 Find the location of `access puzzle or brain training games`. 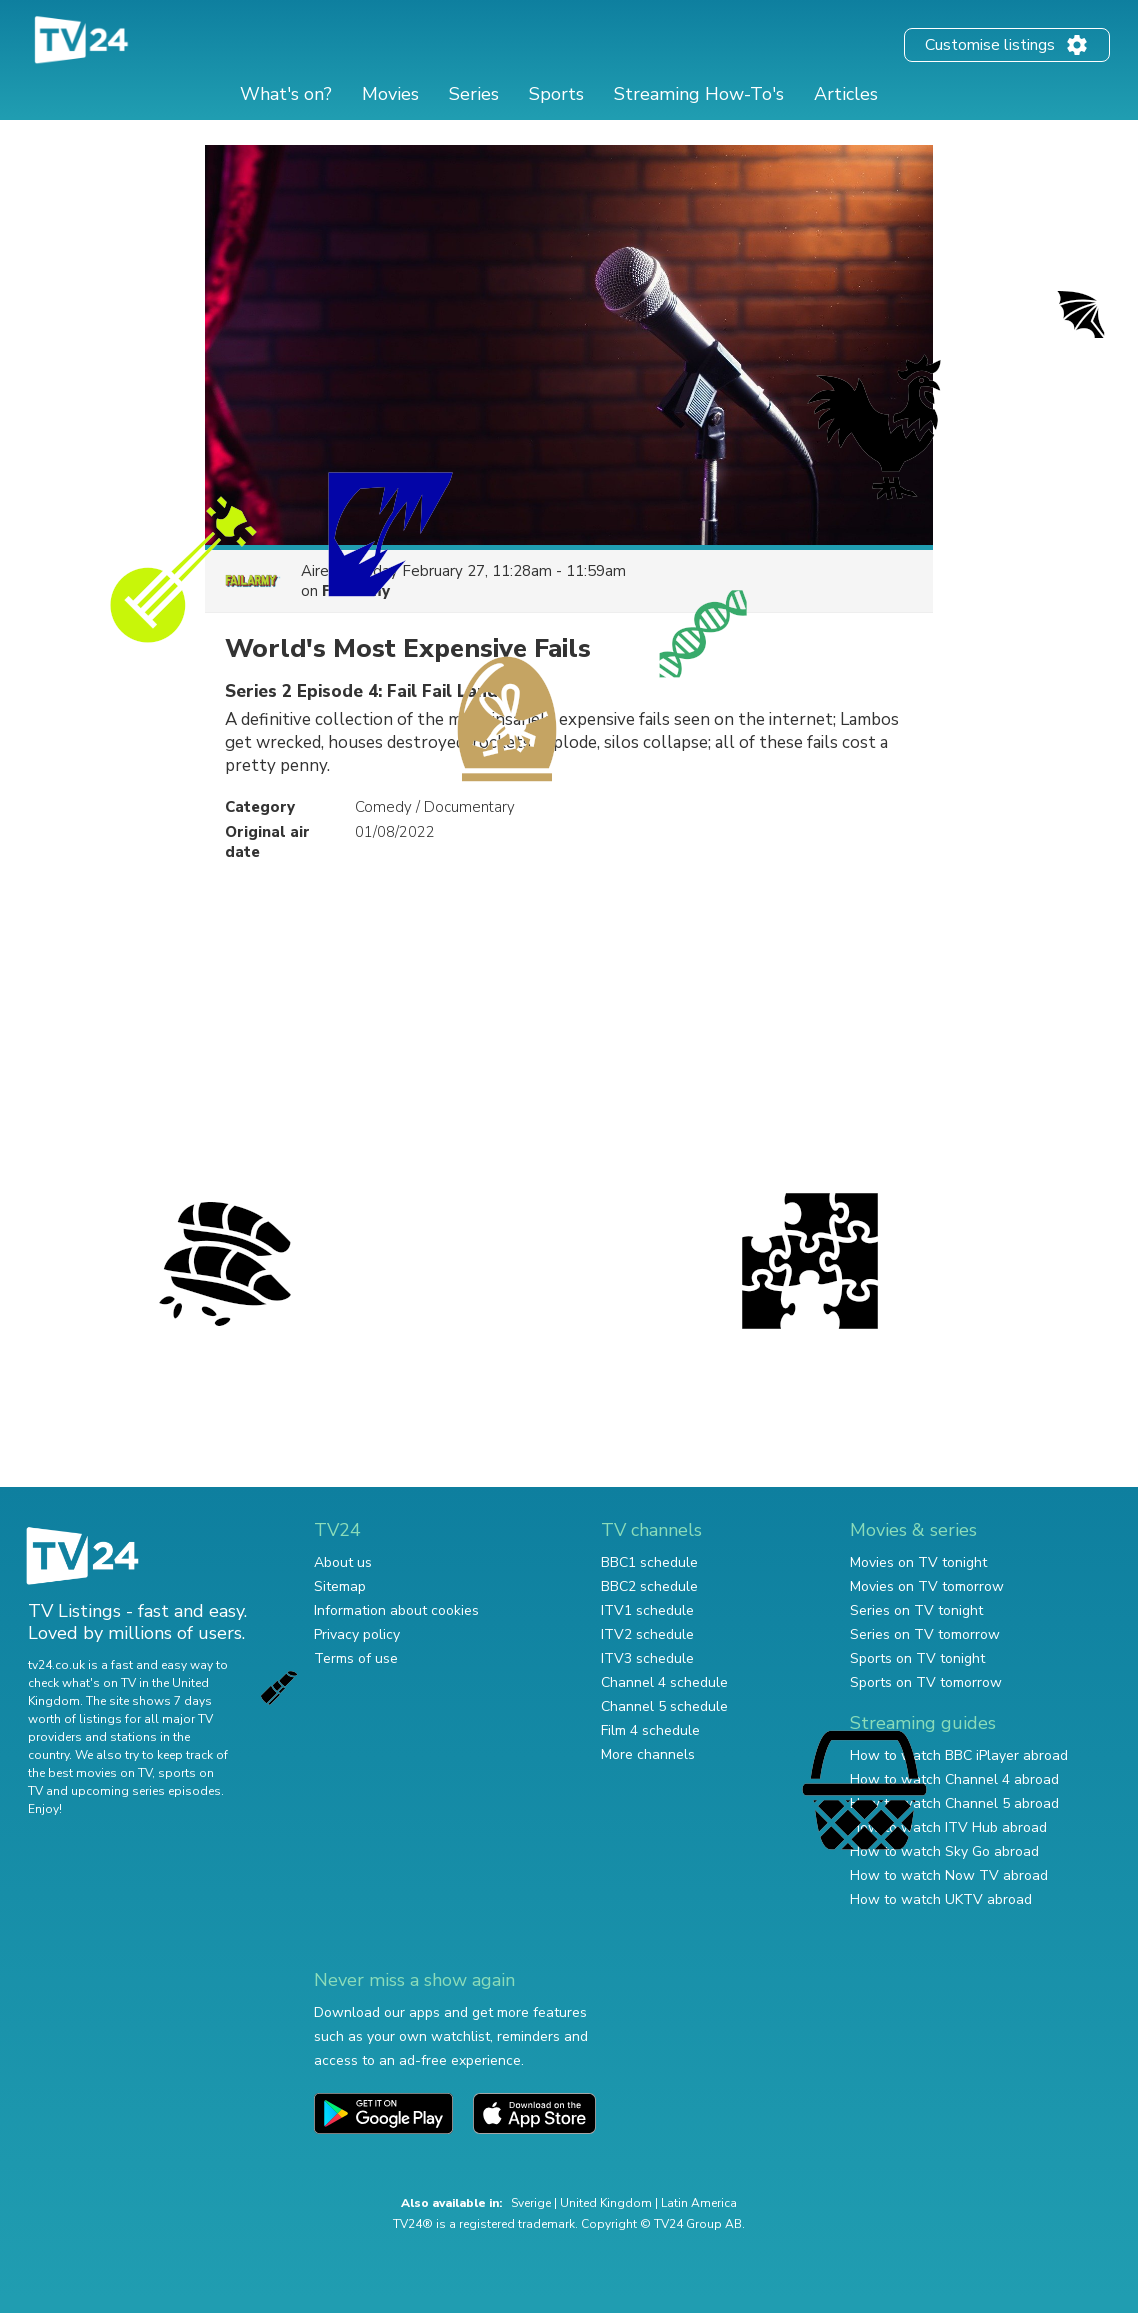

access puzzle or brain training games is located at coordinates (810, 1261).